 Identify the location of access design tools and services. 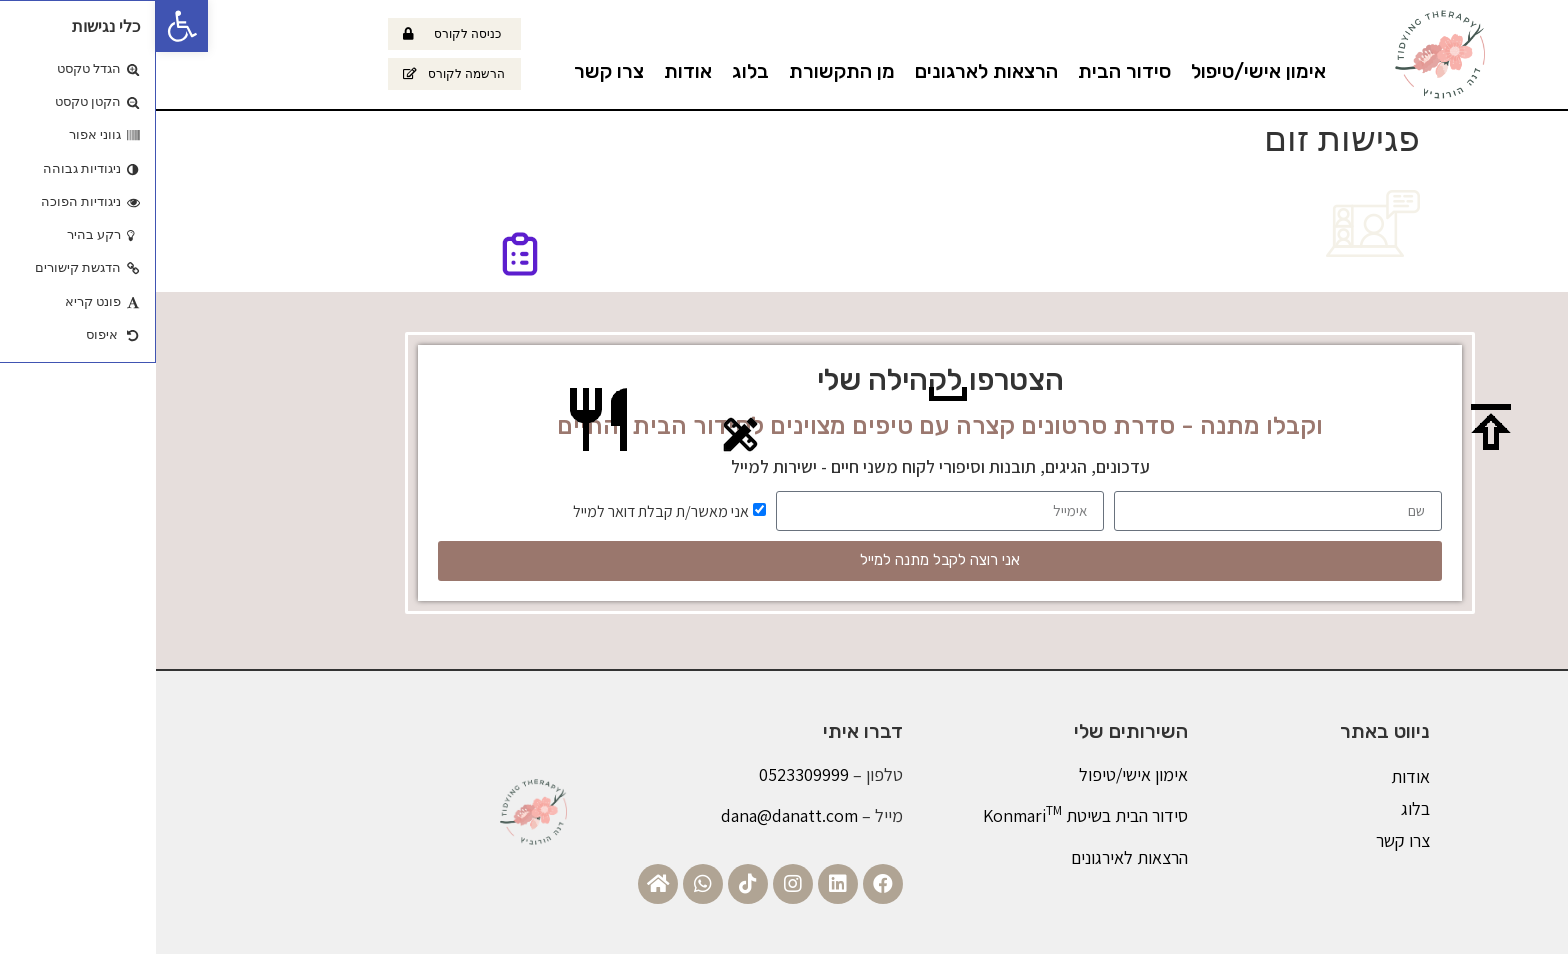
(740, 434).